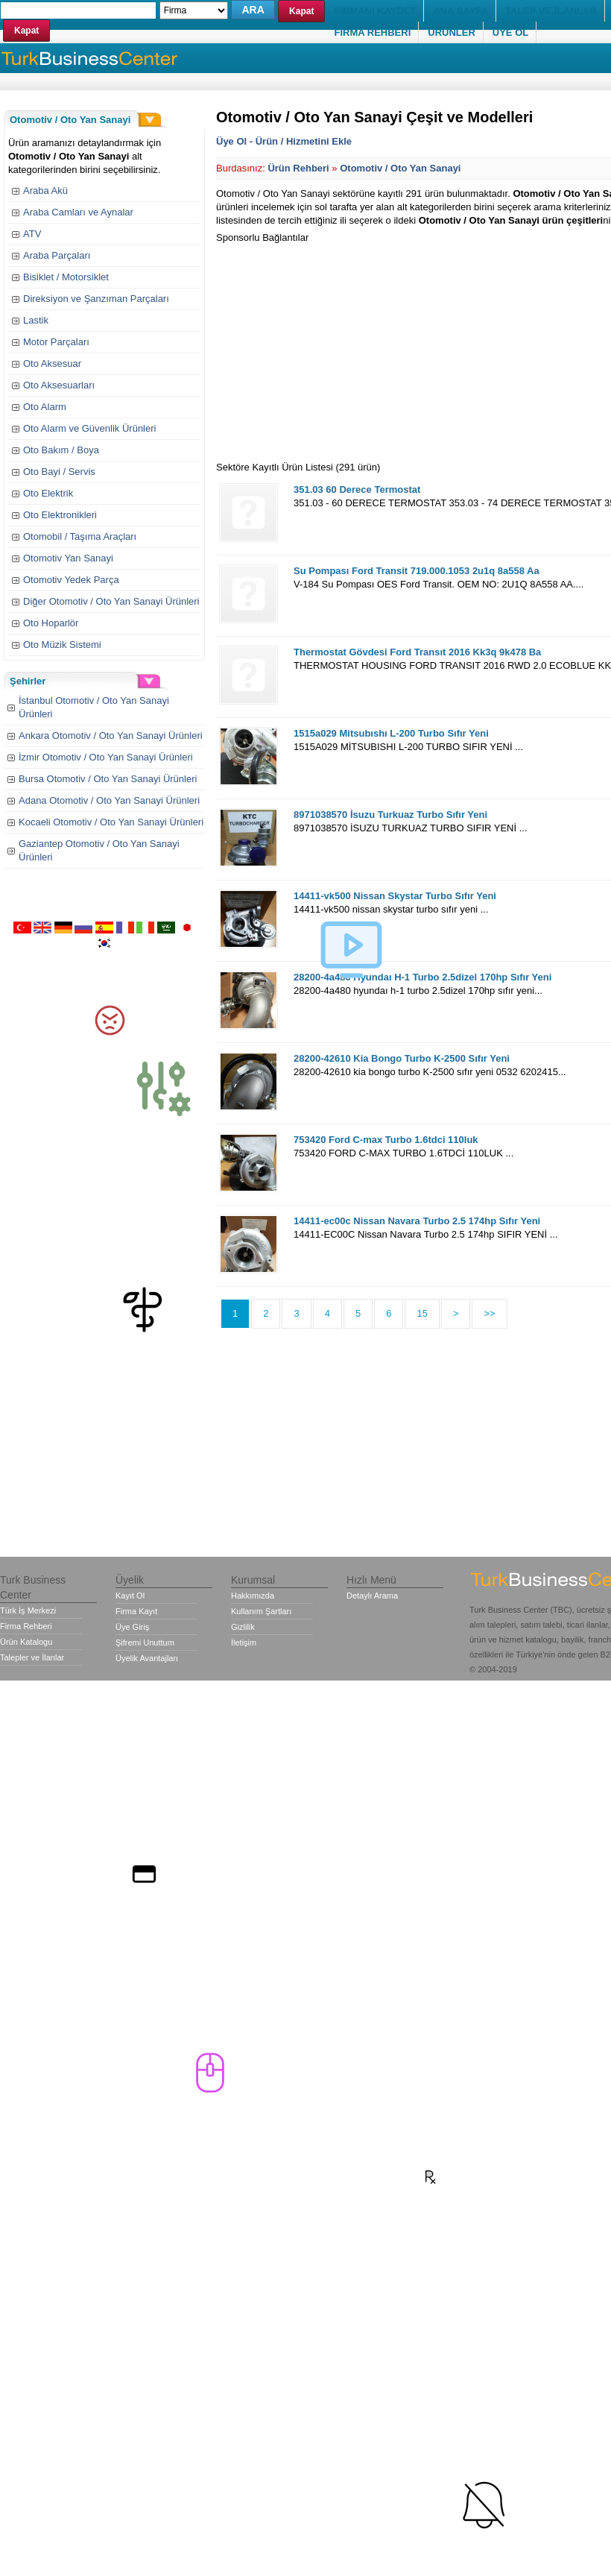 The height and width of the screenshot is (2576, 611). I want to click on middle mouse button click action, so click(210, 2073).